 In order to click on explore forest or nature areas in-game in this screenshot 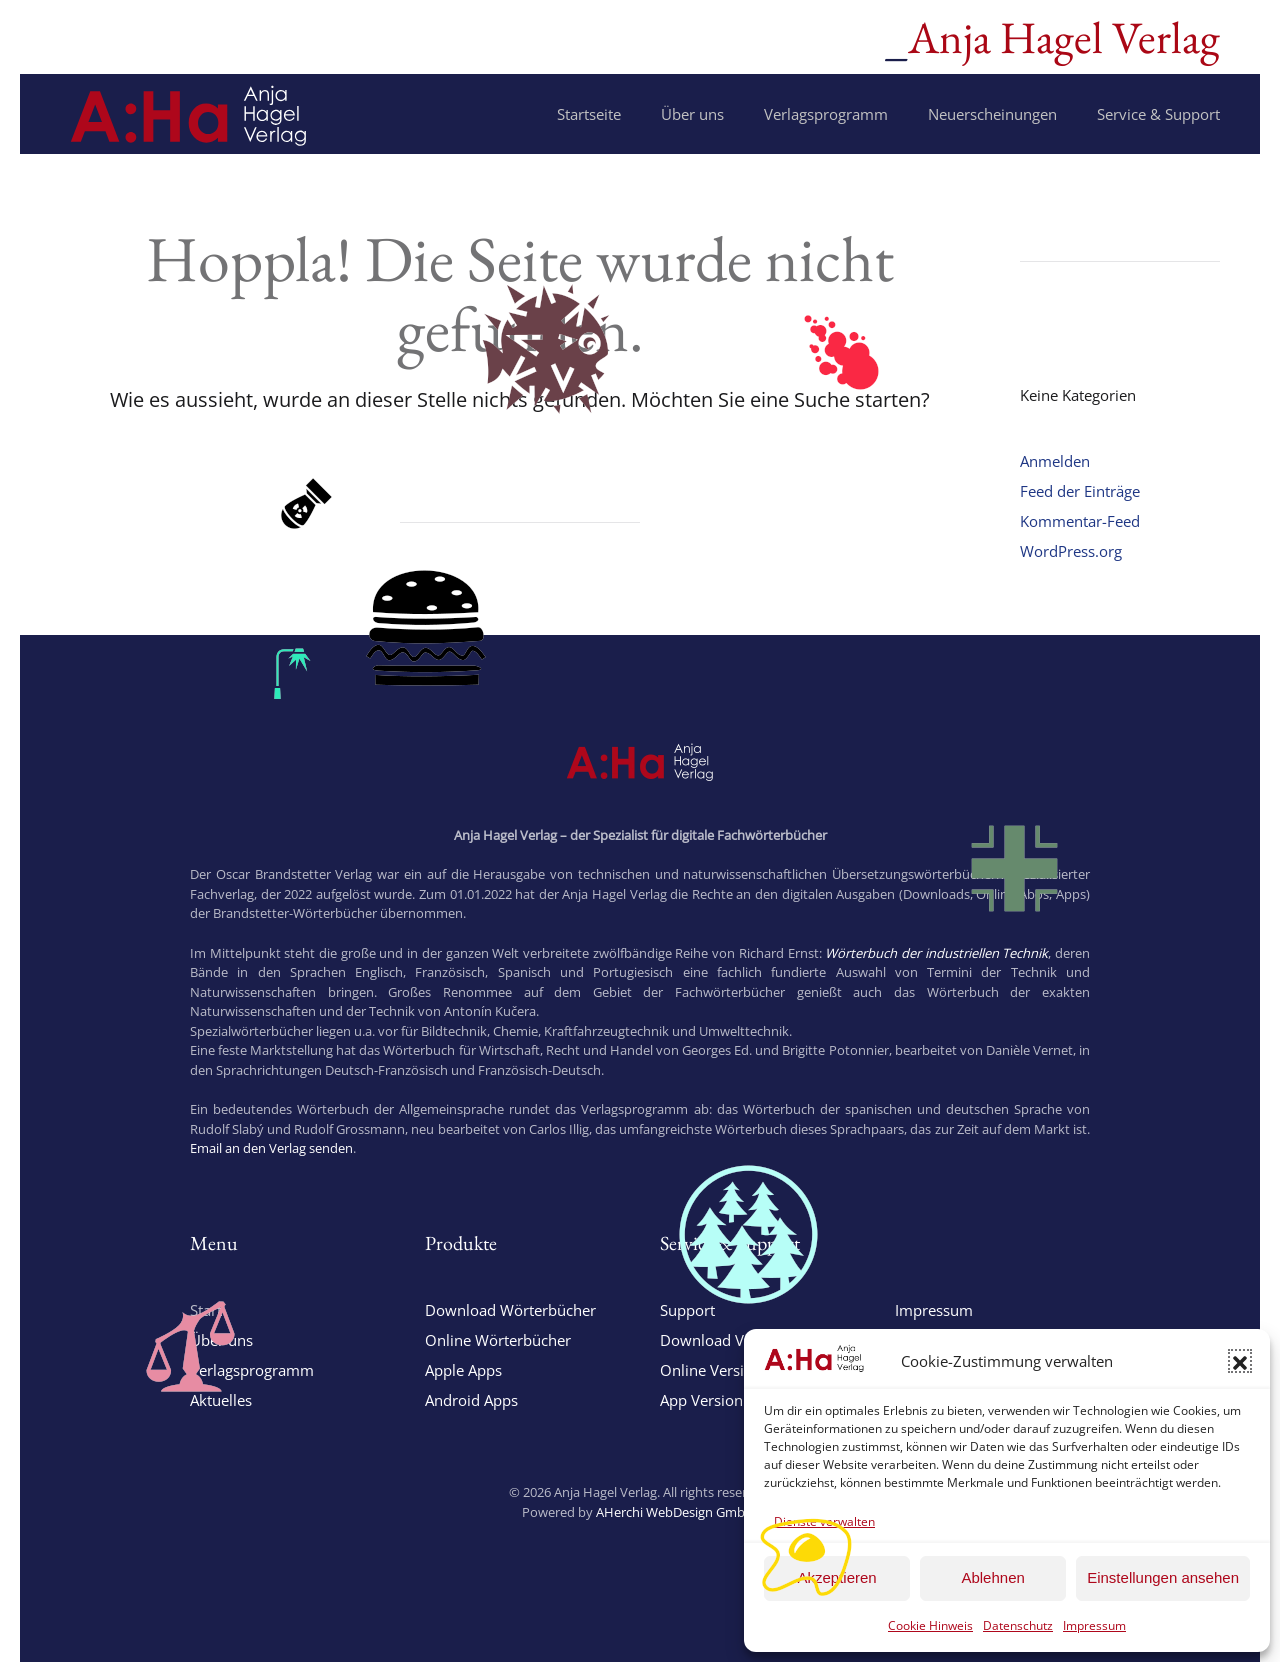, I will do `click(748, 1234)`.